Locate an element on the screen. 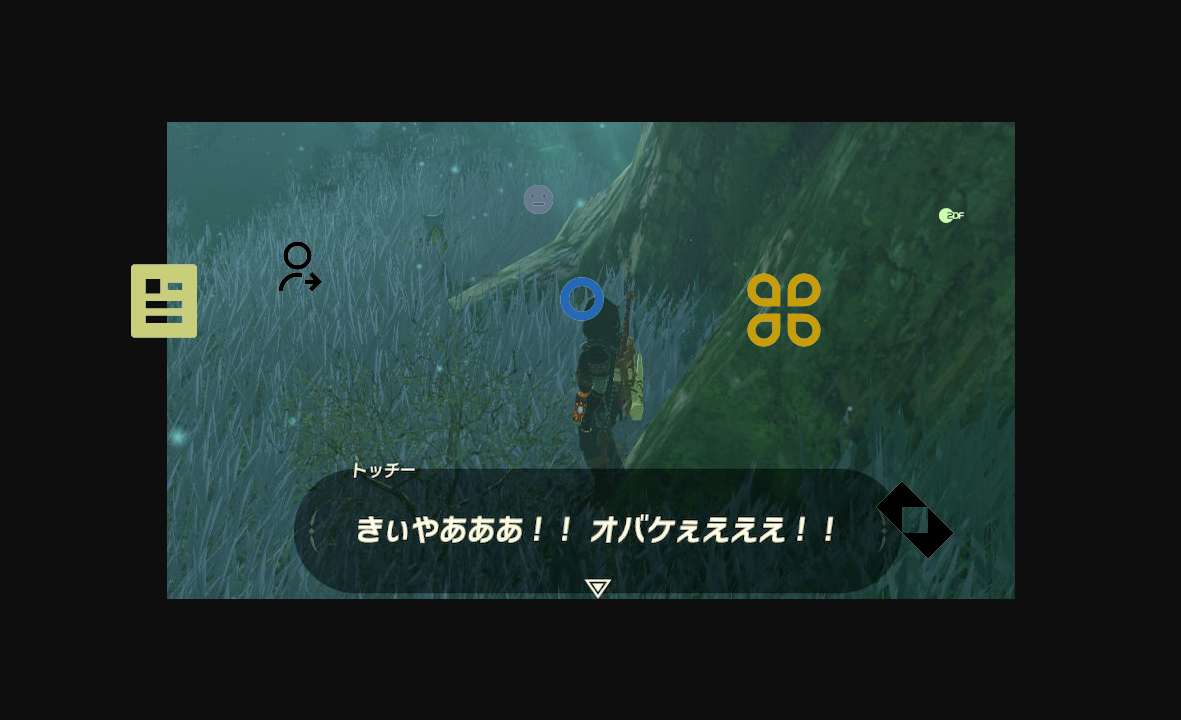  indicates loading or processing in progress is located at coordinates (582, 299).